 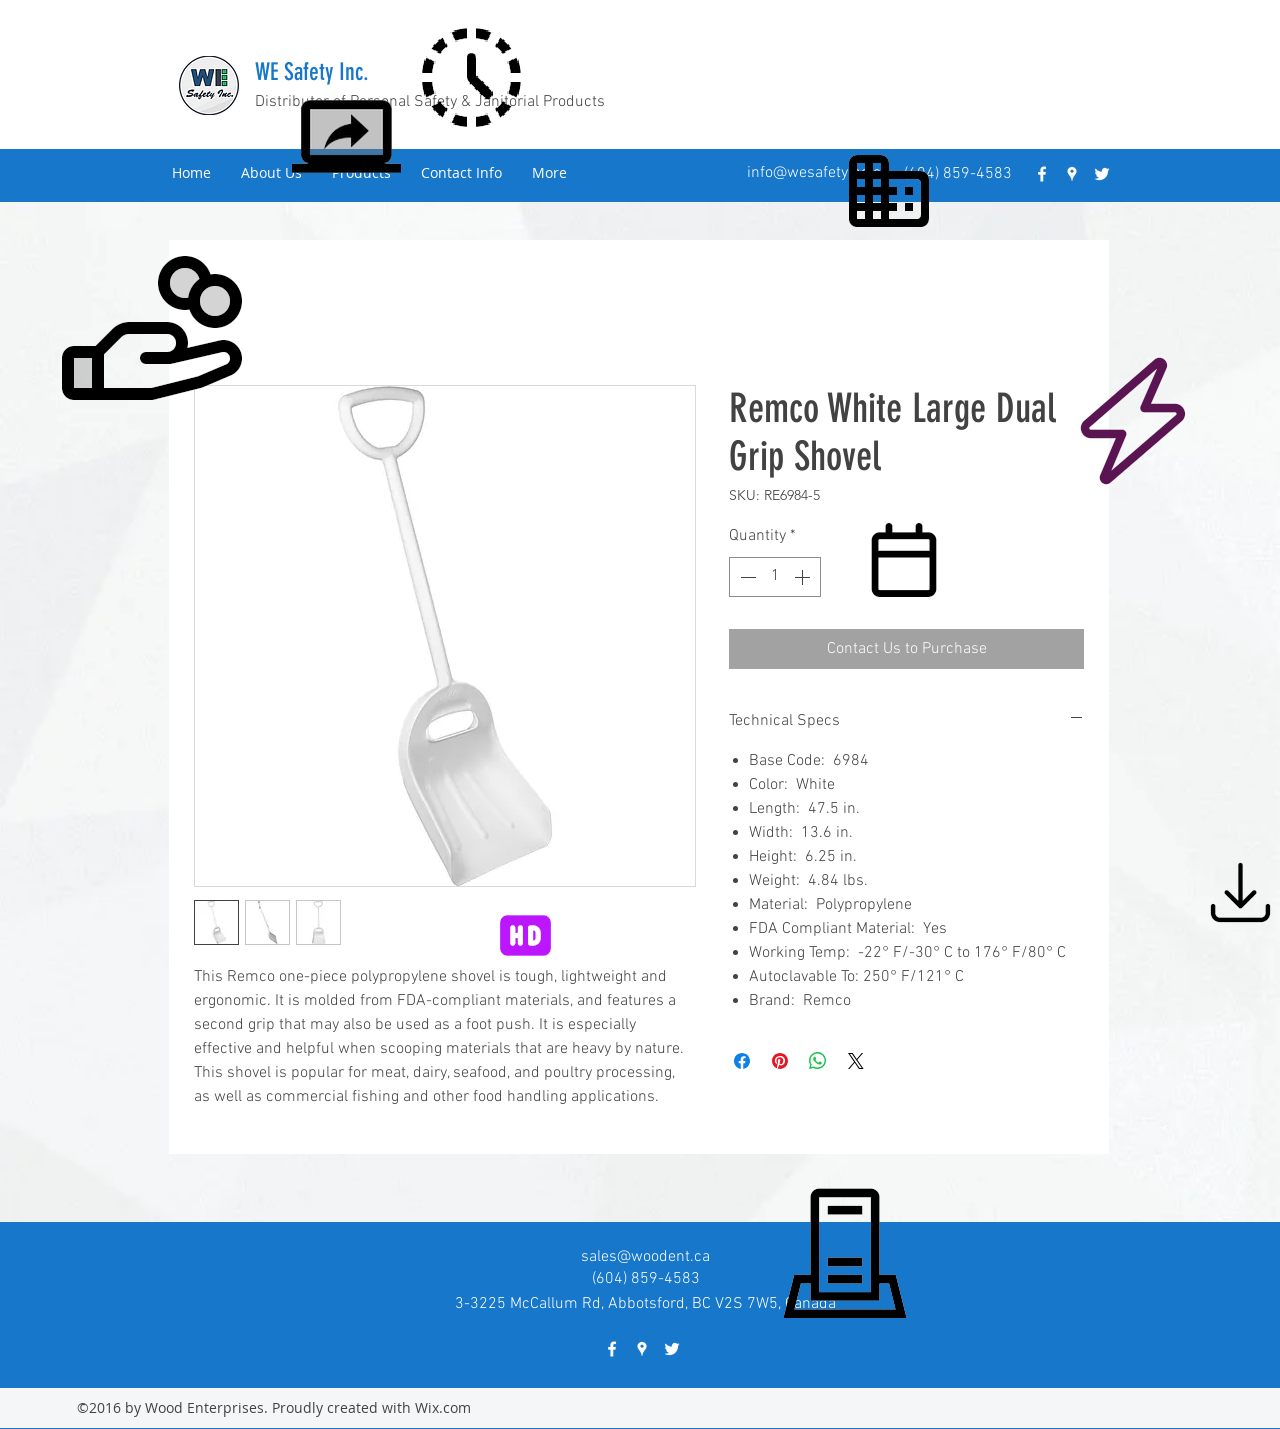 I want to click on view calendar or scheduled events, so click(x=904, y=560).